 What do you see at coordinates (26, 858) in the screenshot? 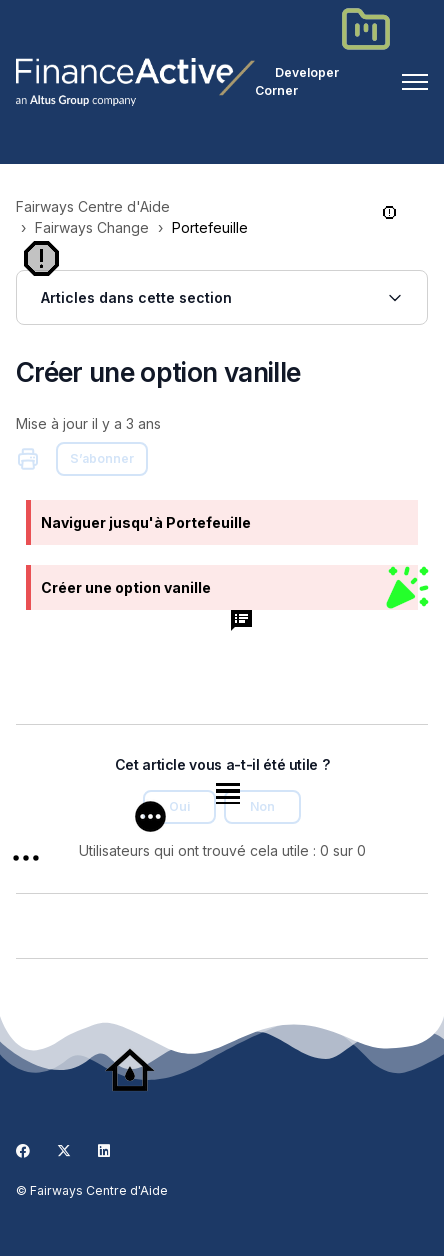
I see `open more options menu` at bounding box center [26, 858].